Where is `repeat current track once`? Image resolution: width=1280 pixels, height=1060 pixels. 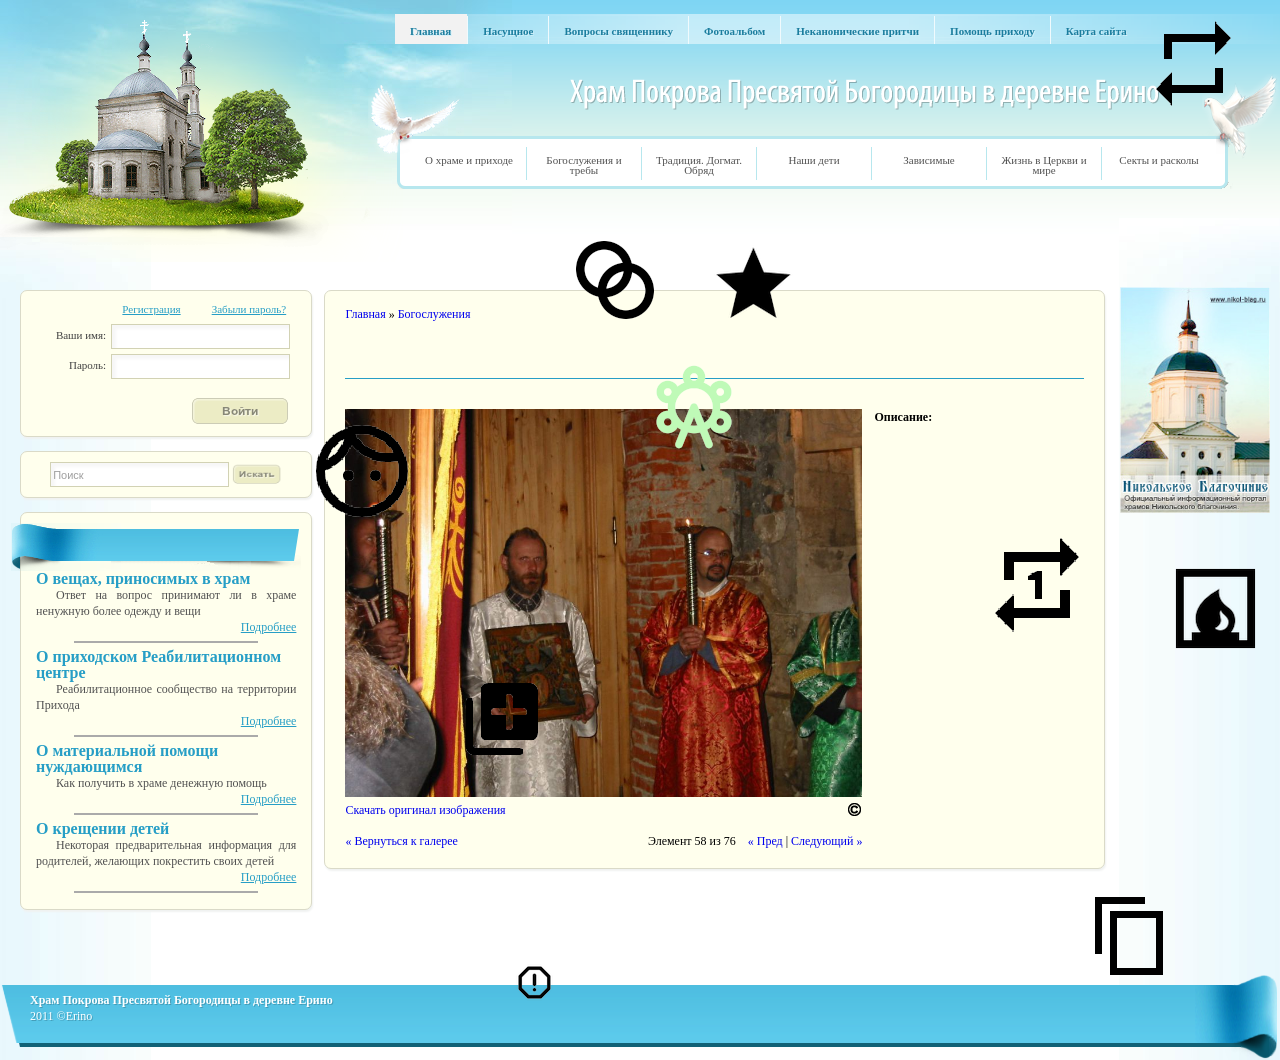 repeat current track once is located at coordinates (1037, 585).